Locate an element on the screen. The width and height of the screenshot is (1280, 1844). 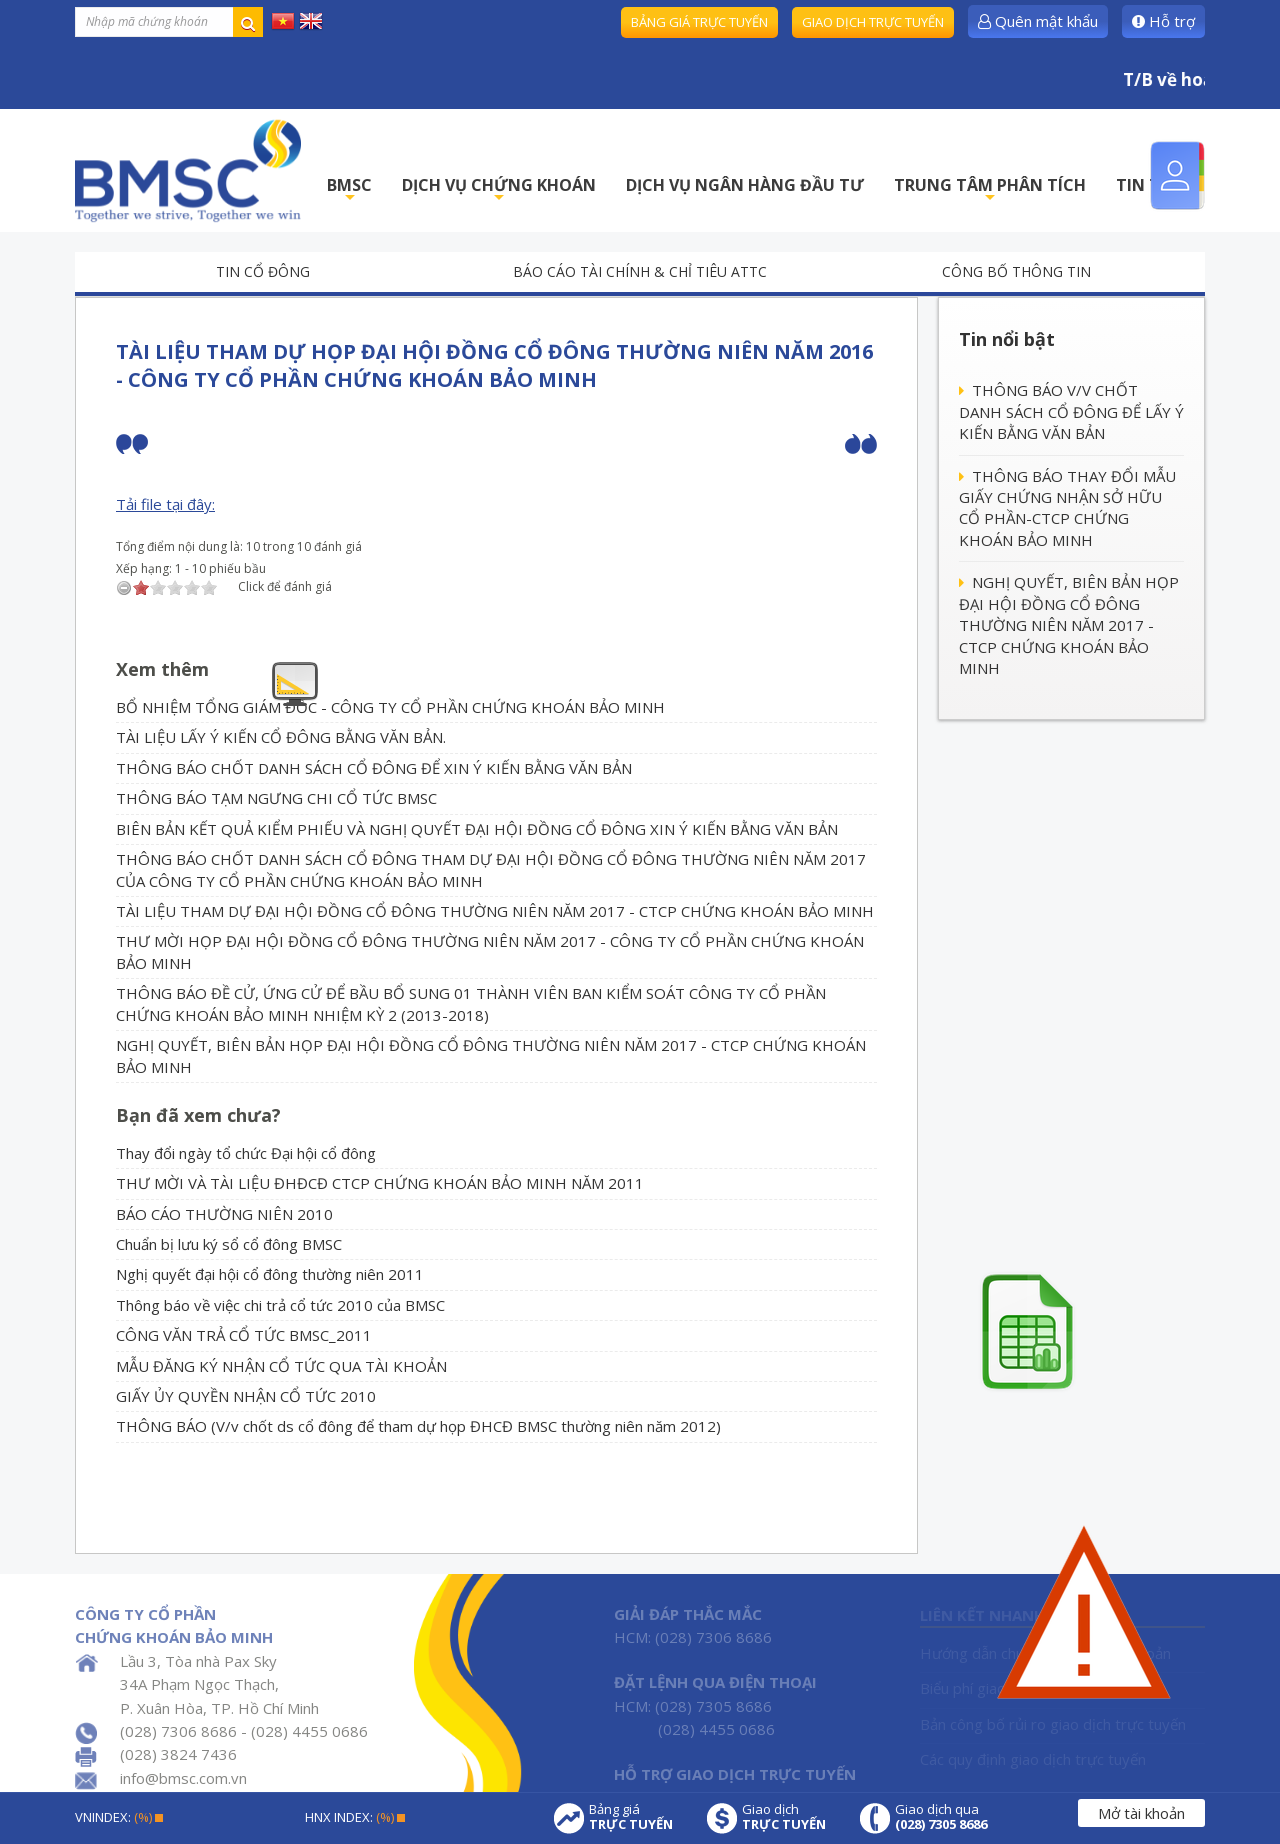
indicates a sync warning or issue with OneDrive is located at coordinates (1084, 1612).